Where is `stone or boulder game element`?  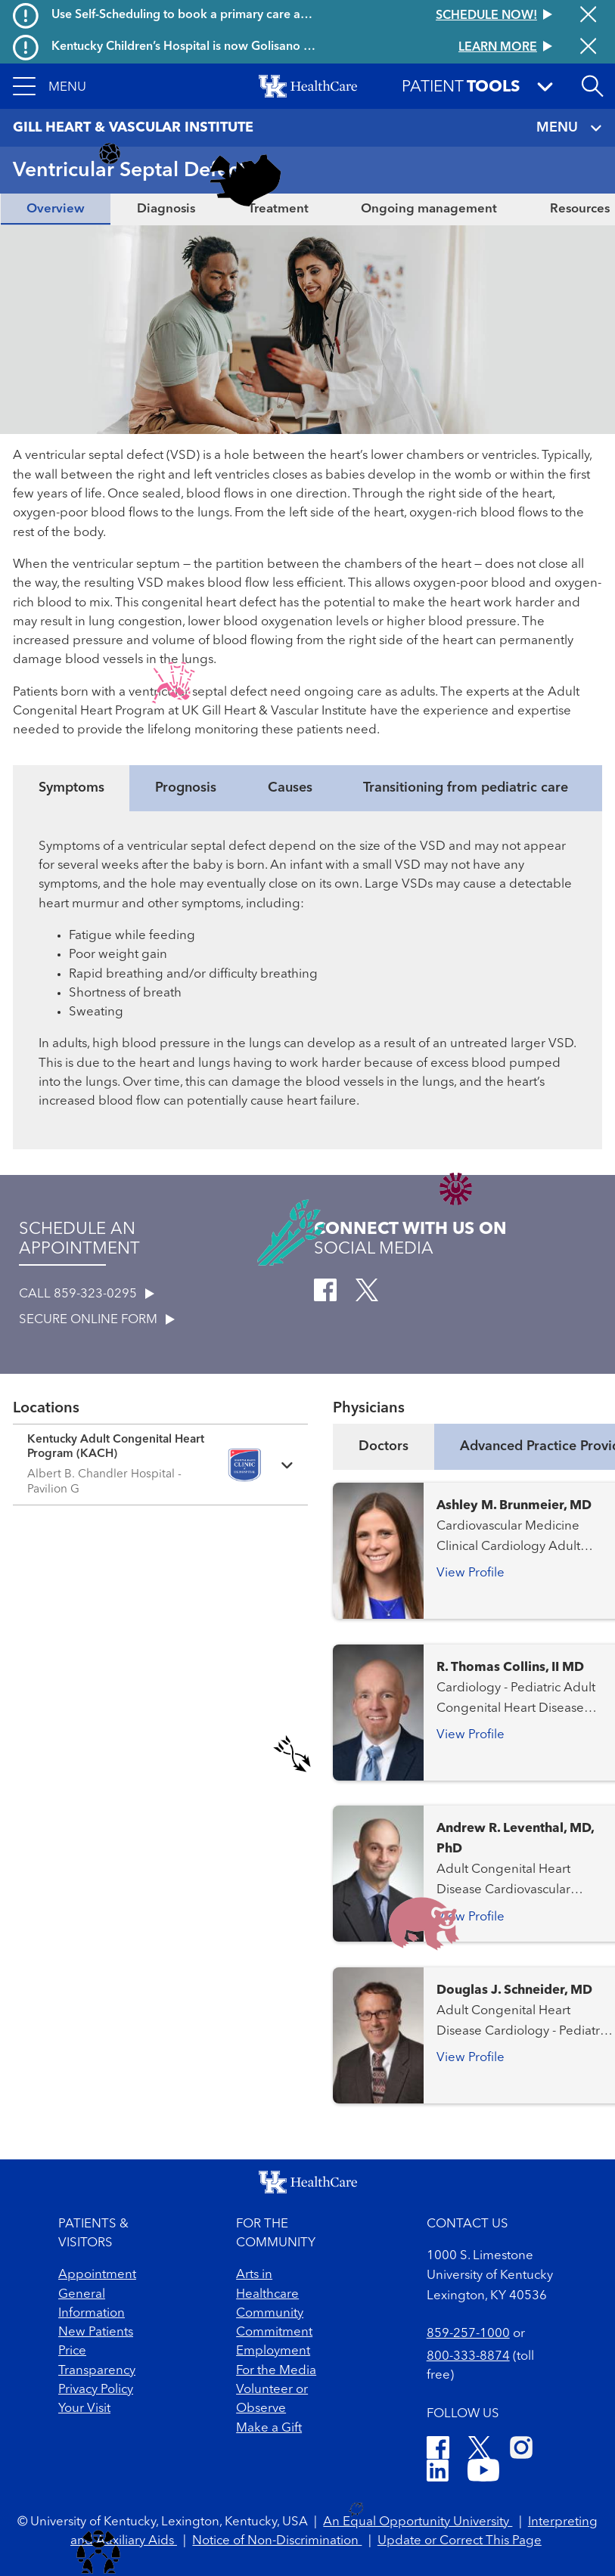 stone or boulder game element is located at coordinates (110, 153).